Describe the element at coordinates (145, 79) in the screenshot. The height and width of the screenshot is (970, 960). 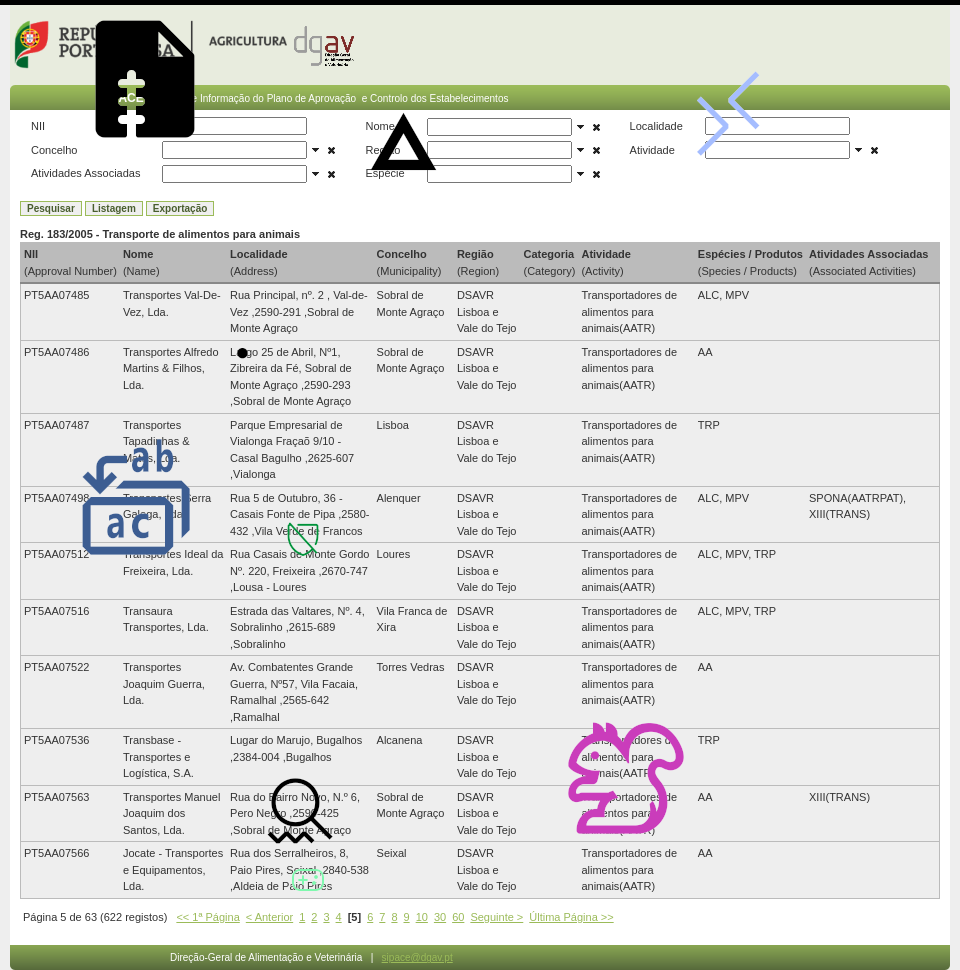
I see `access compressed or archived files` at that location.